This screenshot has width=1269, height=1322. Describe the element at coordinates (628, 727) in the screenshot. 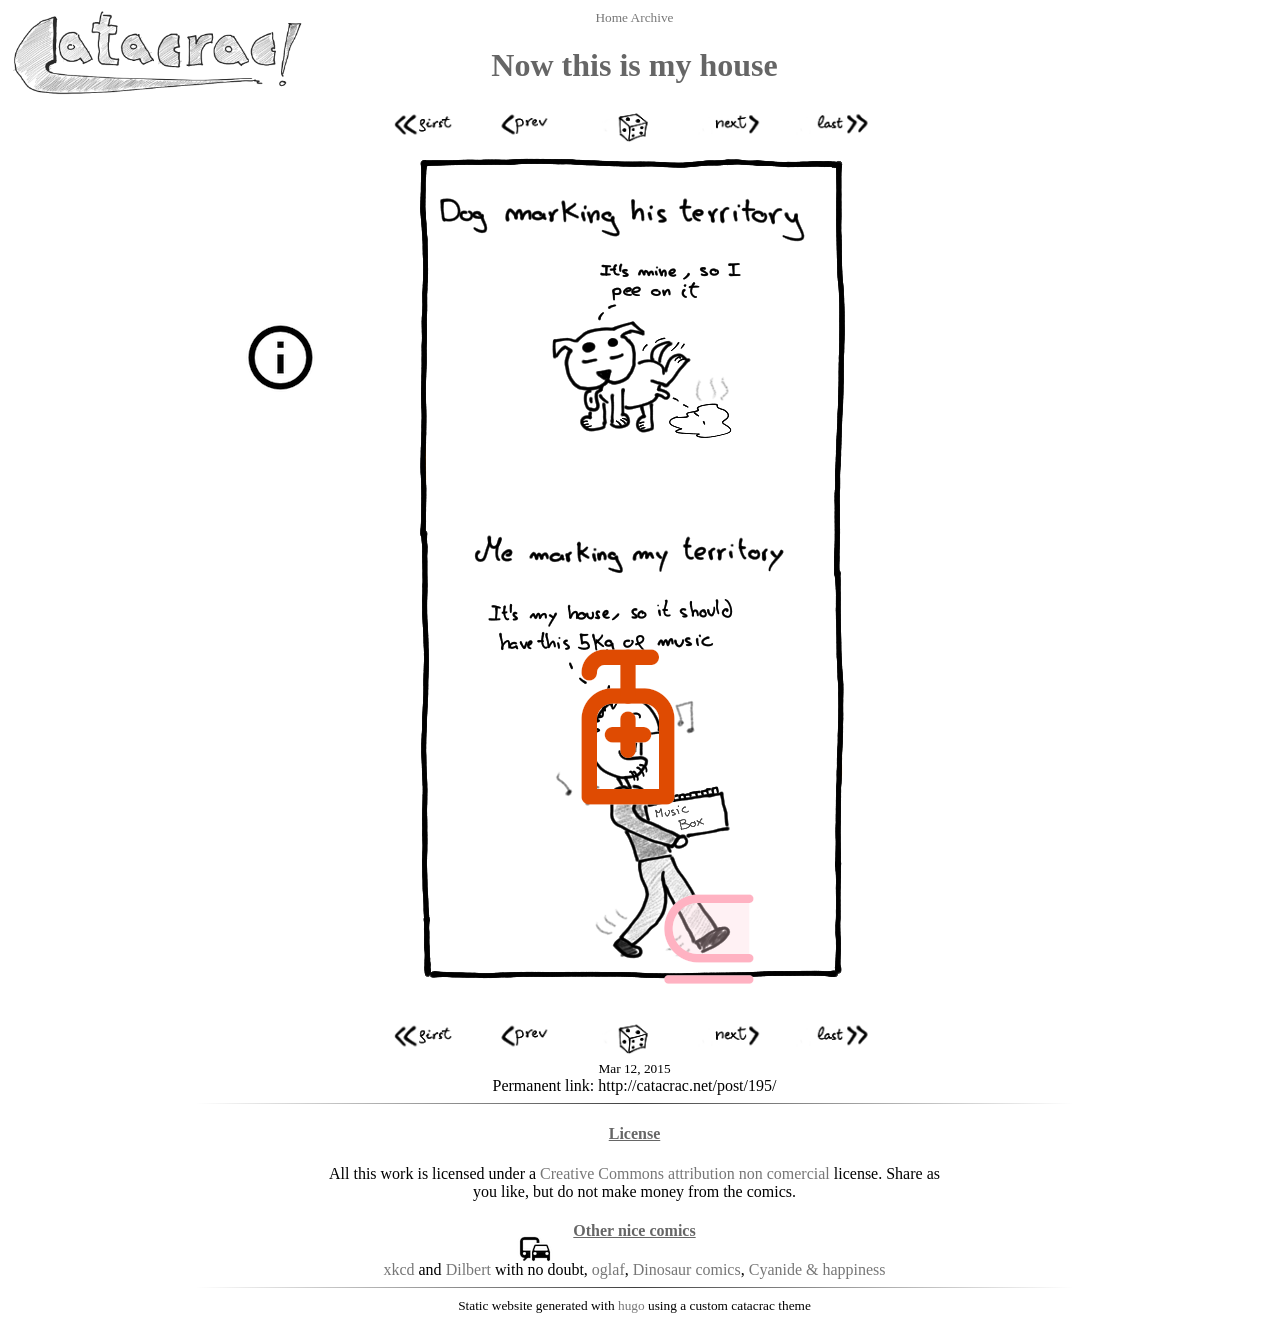

I see `access hygiene or sanitation information` at that location.